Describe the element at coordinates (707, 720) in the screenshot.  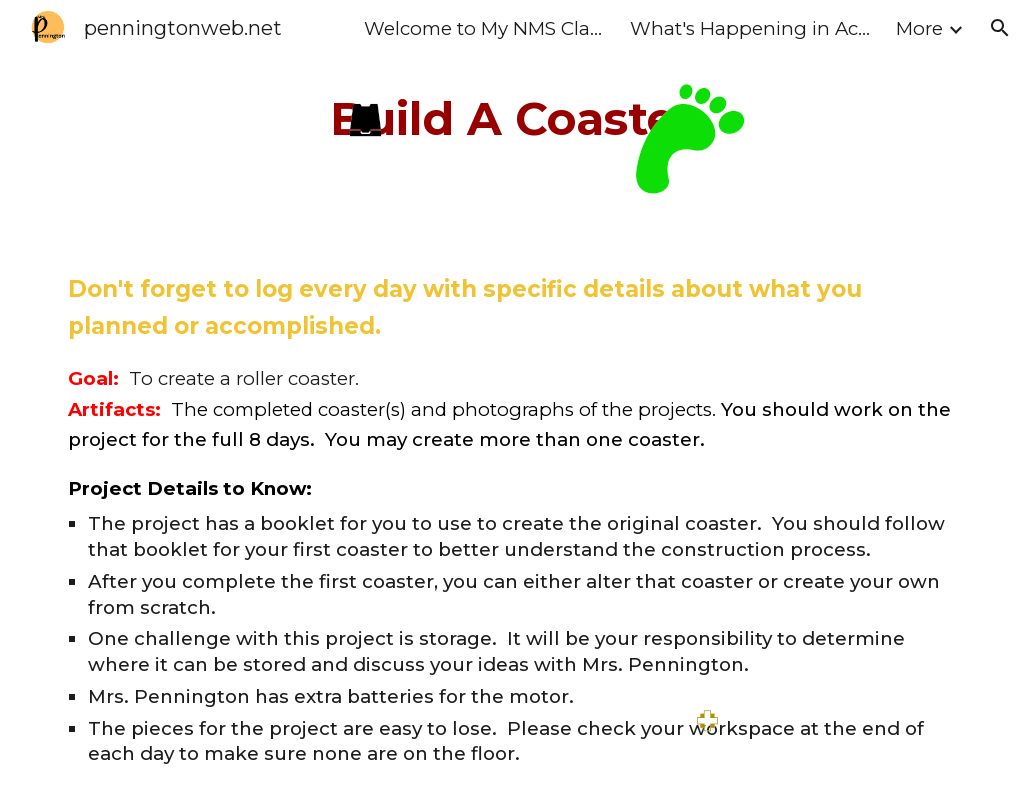
I see `access health or medical features` at that location.